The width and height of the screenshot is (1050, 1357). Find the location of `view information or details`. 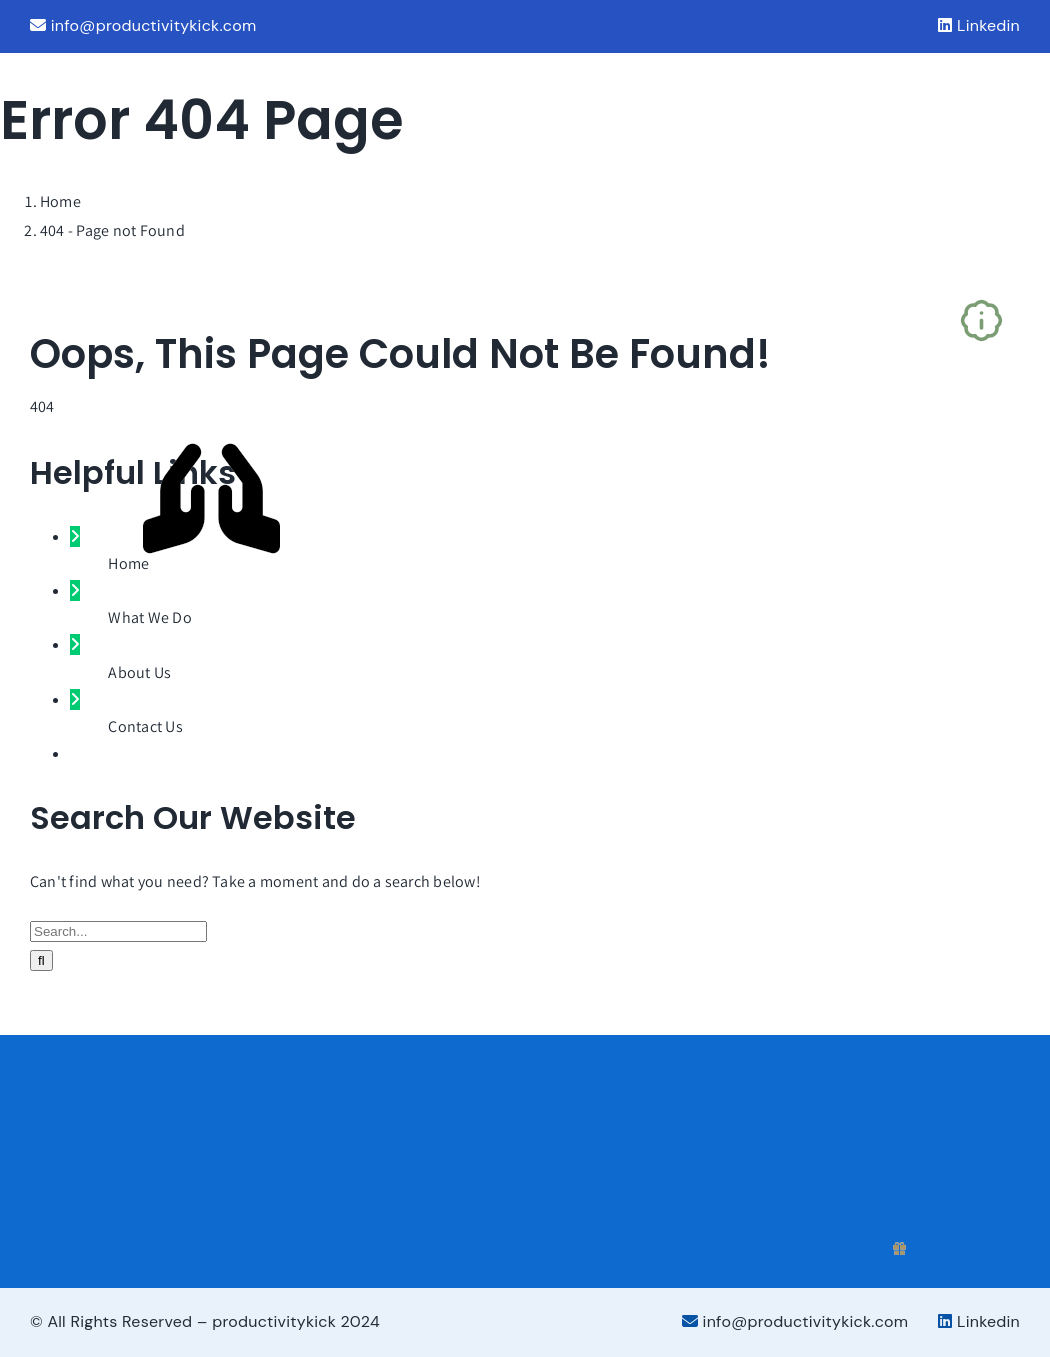

view information or details is located at coordinates (981, 320).